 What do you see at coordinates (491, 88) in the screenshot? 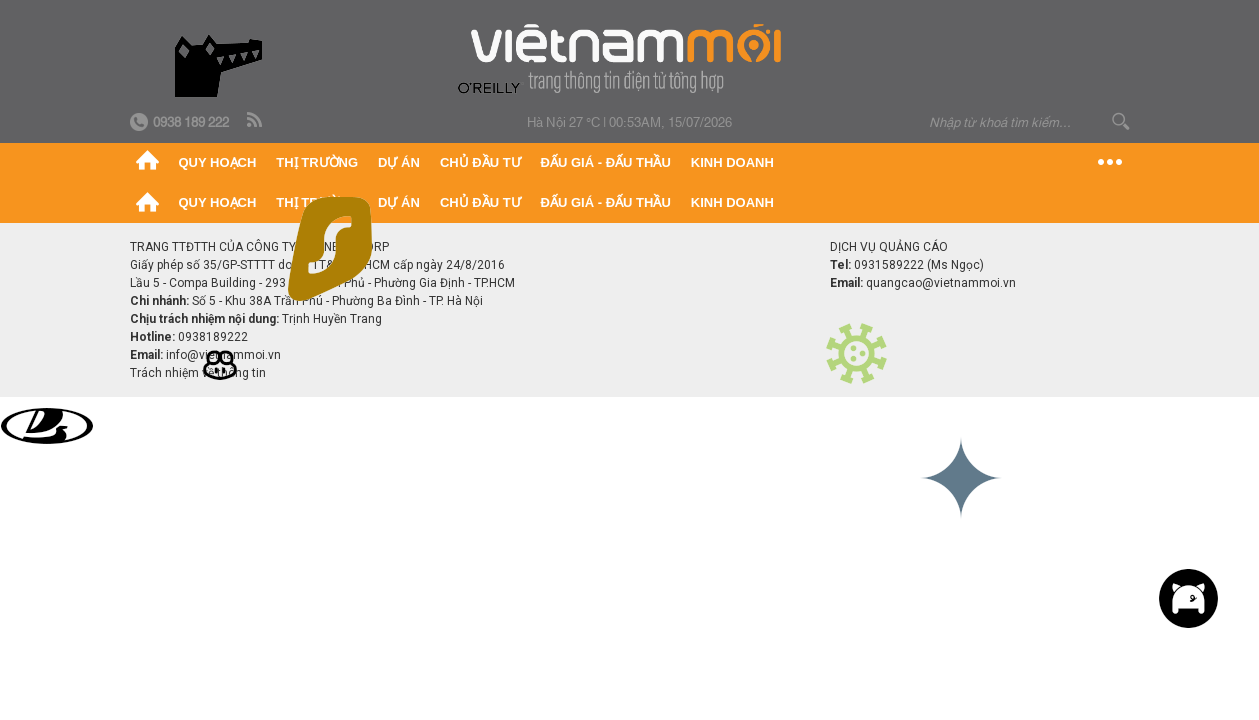
I see `visit o'reilly learning platform` at bounding box center [491, 88].